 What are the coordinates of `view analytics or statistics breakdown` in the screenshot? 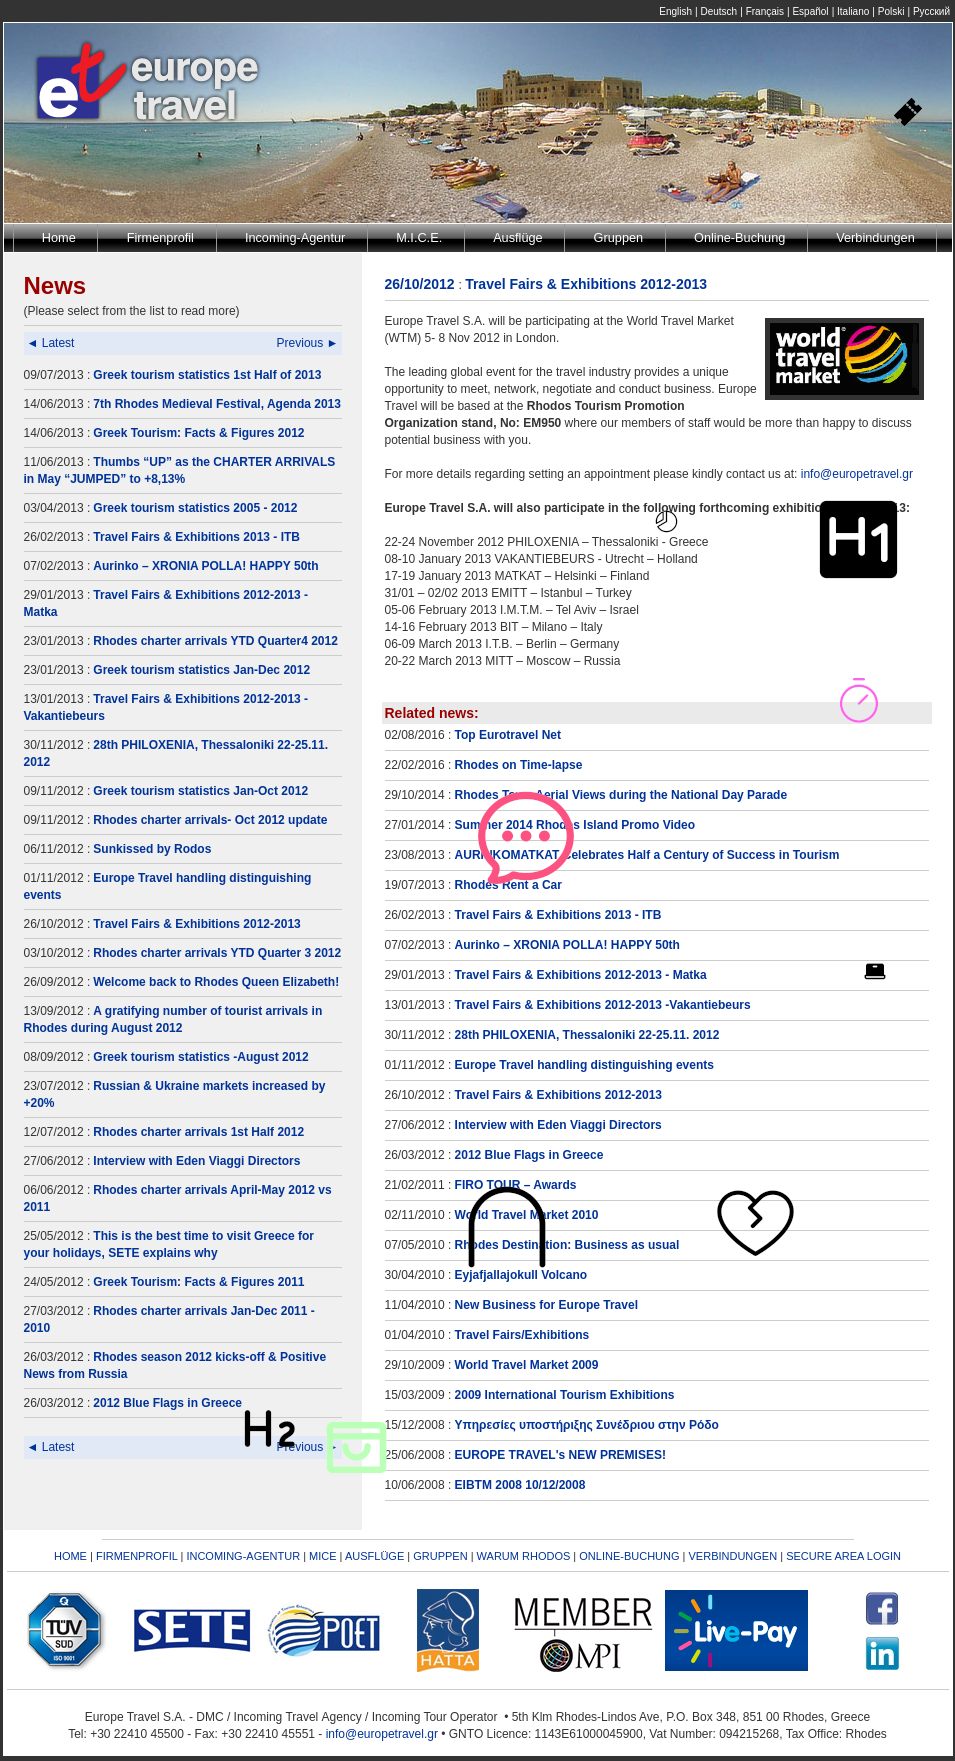 It's located at (666, 521).